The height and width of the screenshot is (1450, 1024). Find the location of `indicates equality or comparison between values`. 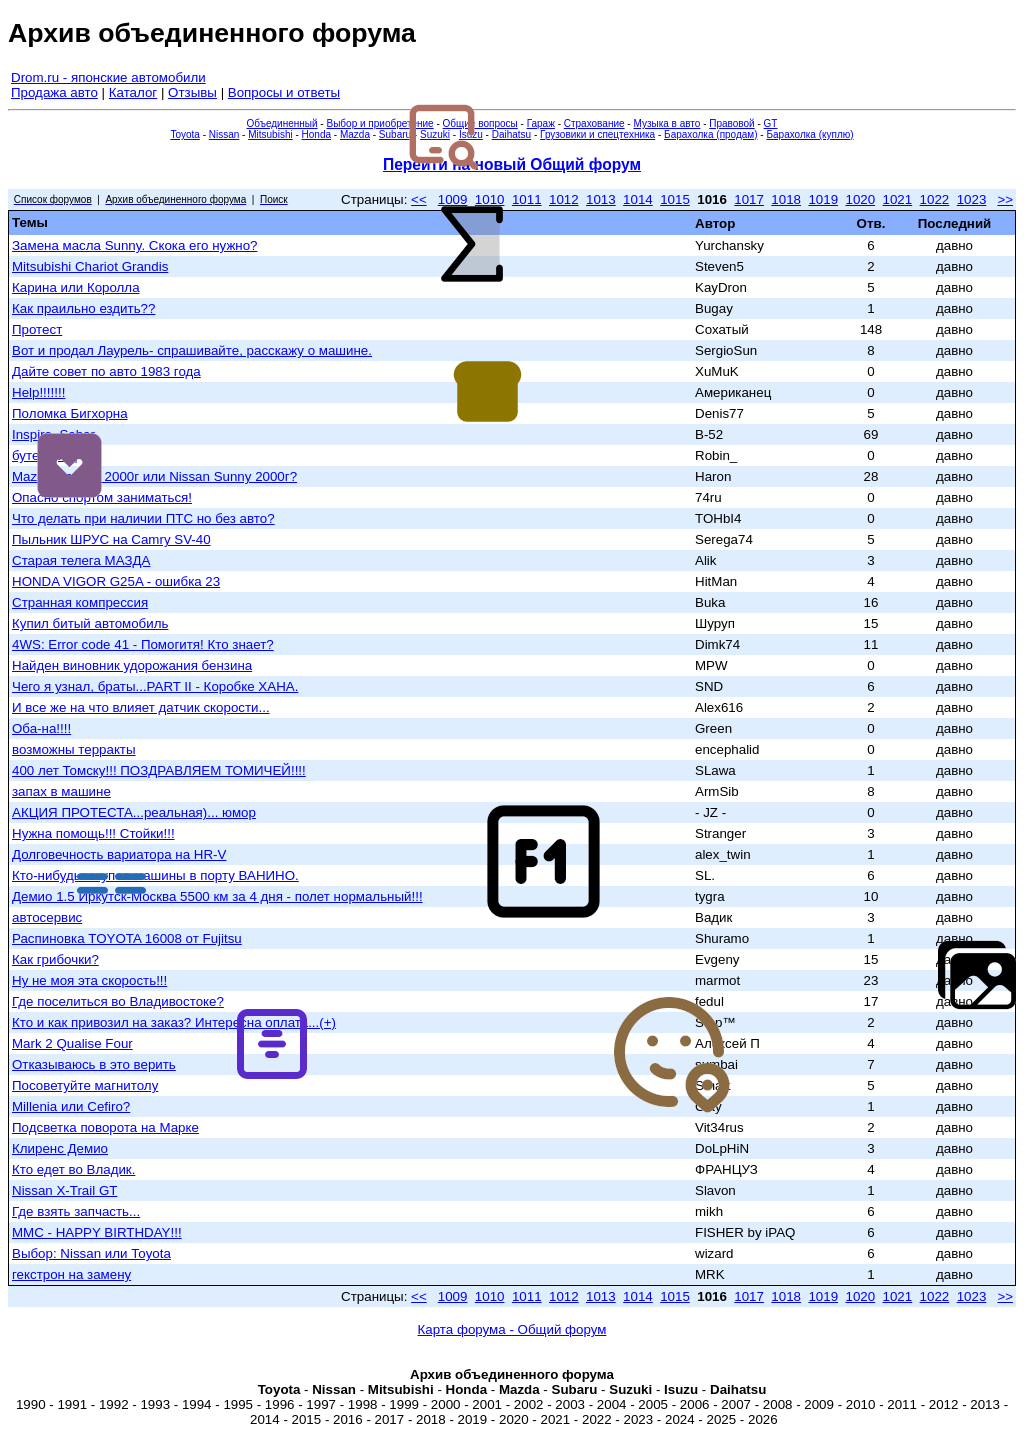

indicates equality or comparison between values is located at coordinates (111, 883).